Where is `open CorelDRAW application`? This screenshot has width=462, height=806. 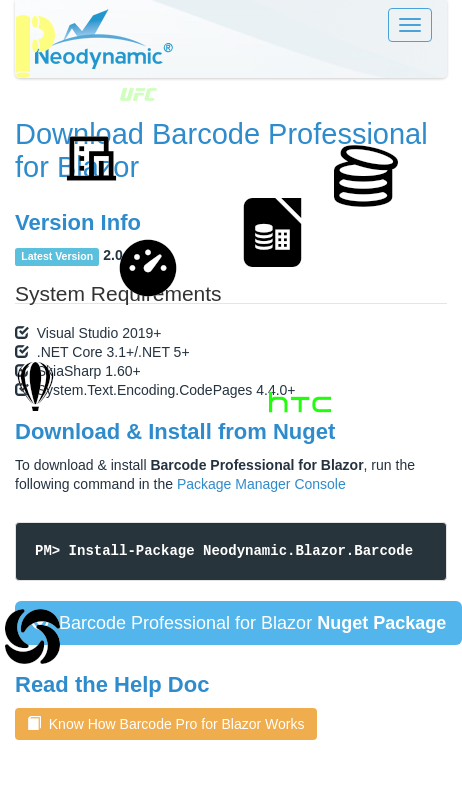
open CorelDRAW application is located at coordinates (35, 386).